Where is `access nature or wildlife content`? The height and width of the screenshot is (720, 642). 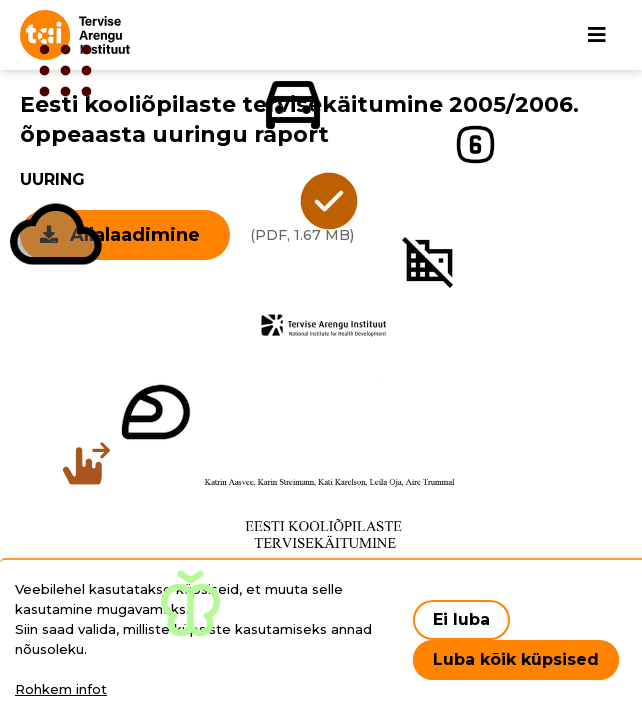
access nature or wildlife content is located at coordinates (190, 603).